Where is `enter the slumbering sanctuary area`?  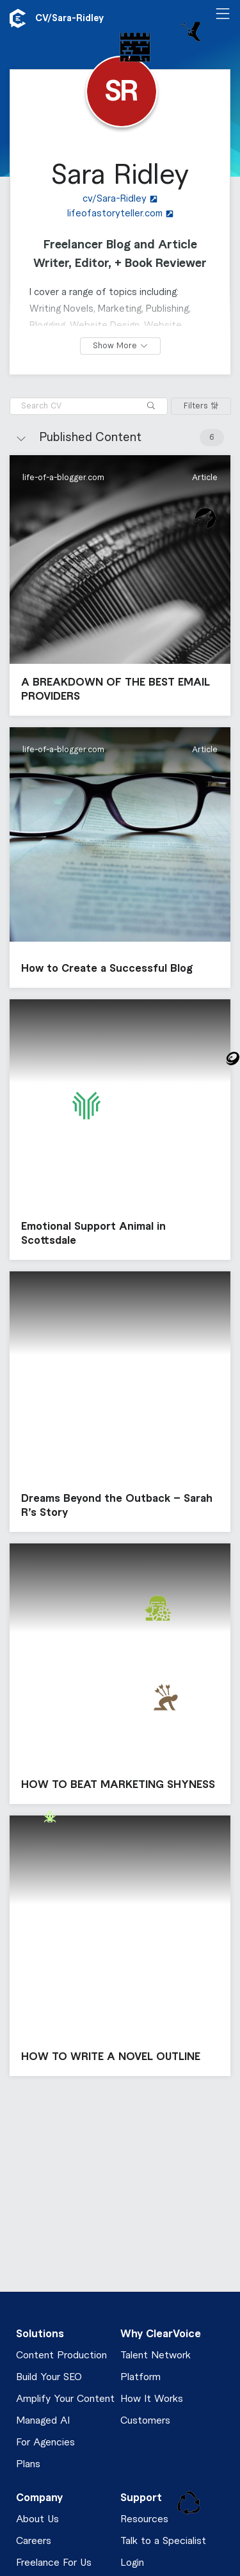 enter the slumbering sanctuary area is located at coordinates (86, 1106).